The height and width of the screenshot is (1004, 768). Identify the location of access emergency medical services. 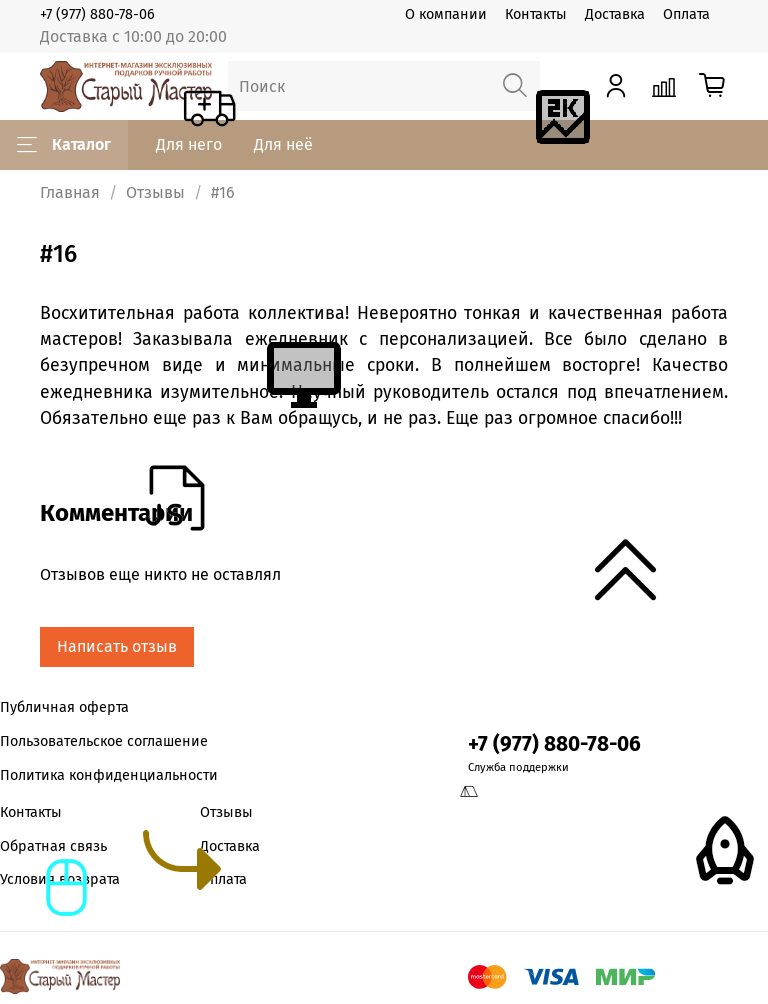
(208, 106).